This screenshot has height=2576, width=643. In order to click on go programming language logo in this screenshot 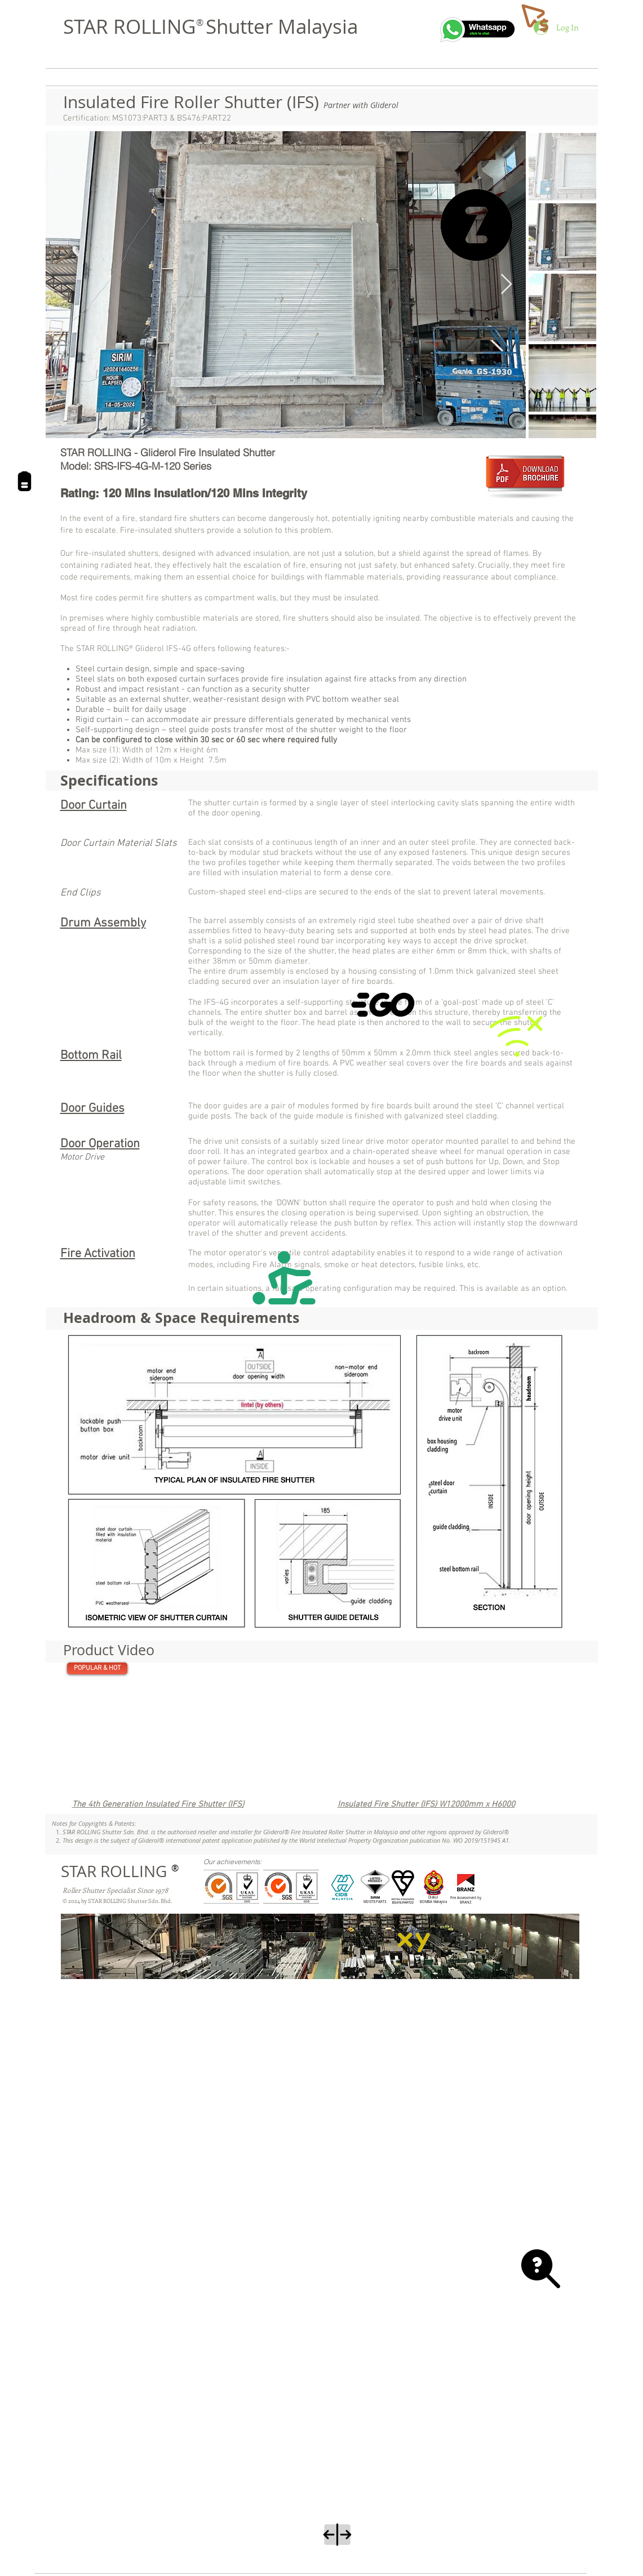, I will do `click(384, 1005)`.